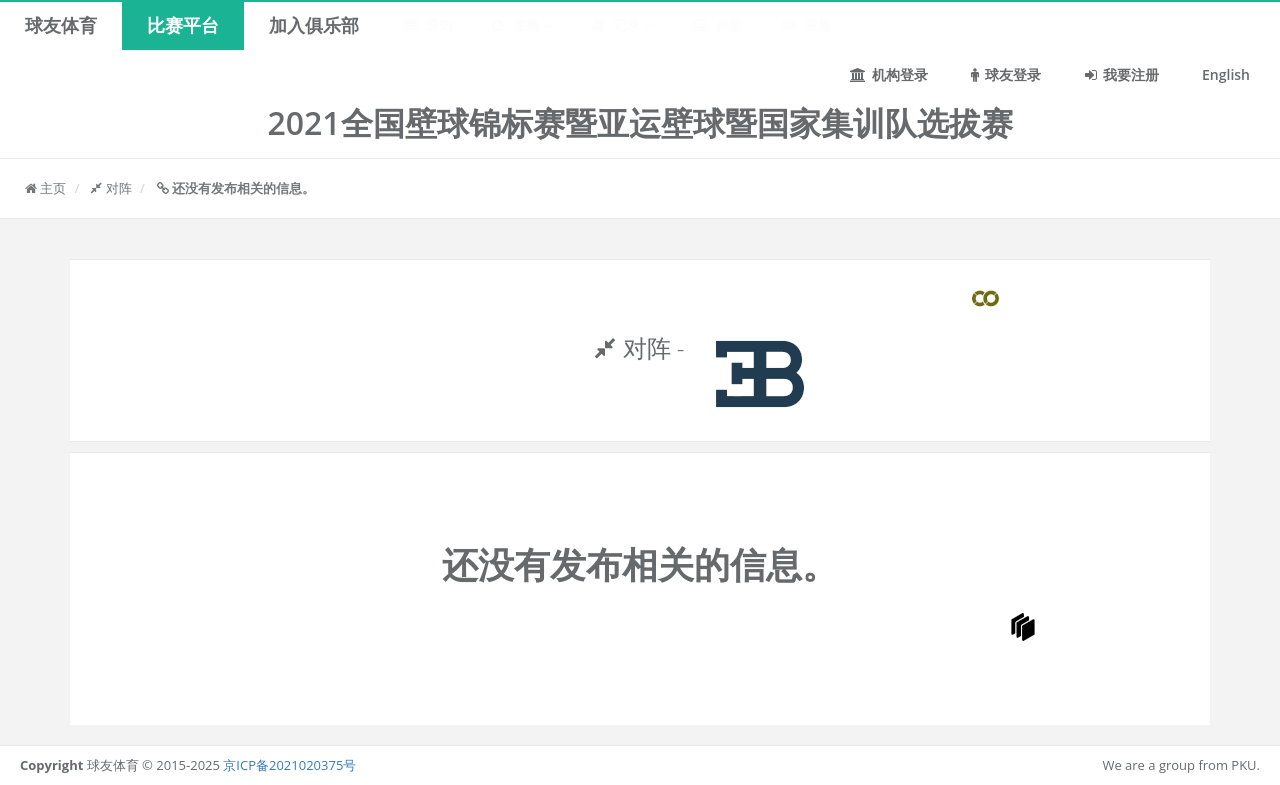 Image resolution: width=1280 pixels, height=785 pixels. I want to click on dask library or framework branding, so click(1023, 627).